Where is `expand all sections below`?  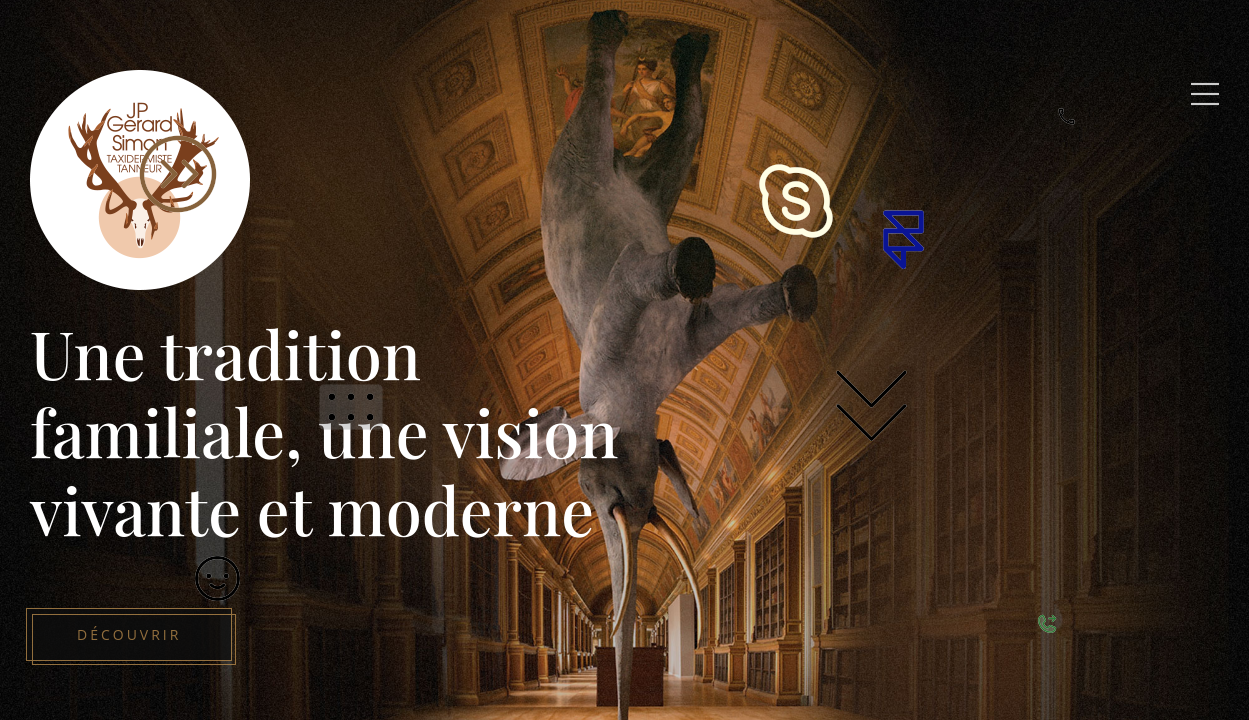
expand all sections below is located at coordinates (871, 402).